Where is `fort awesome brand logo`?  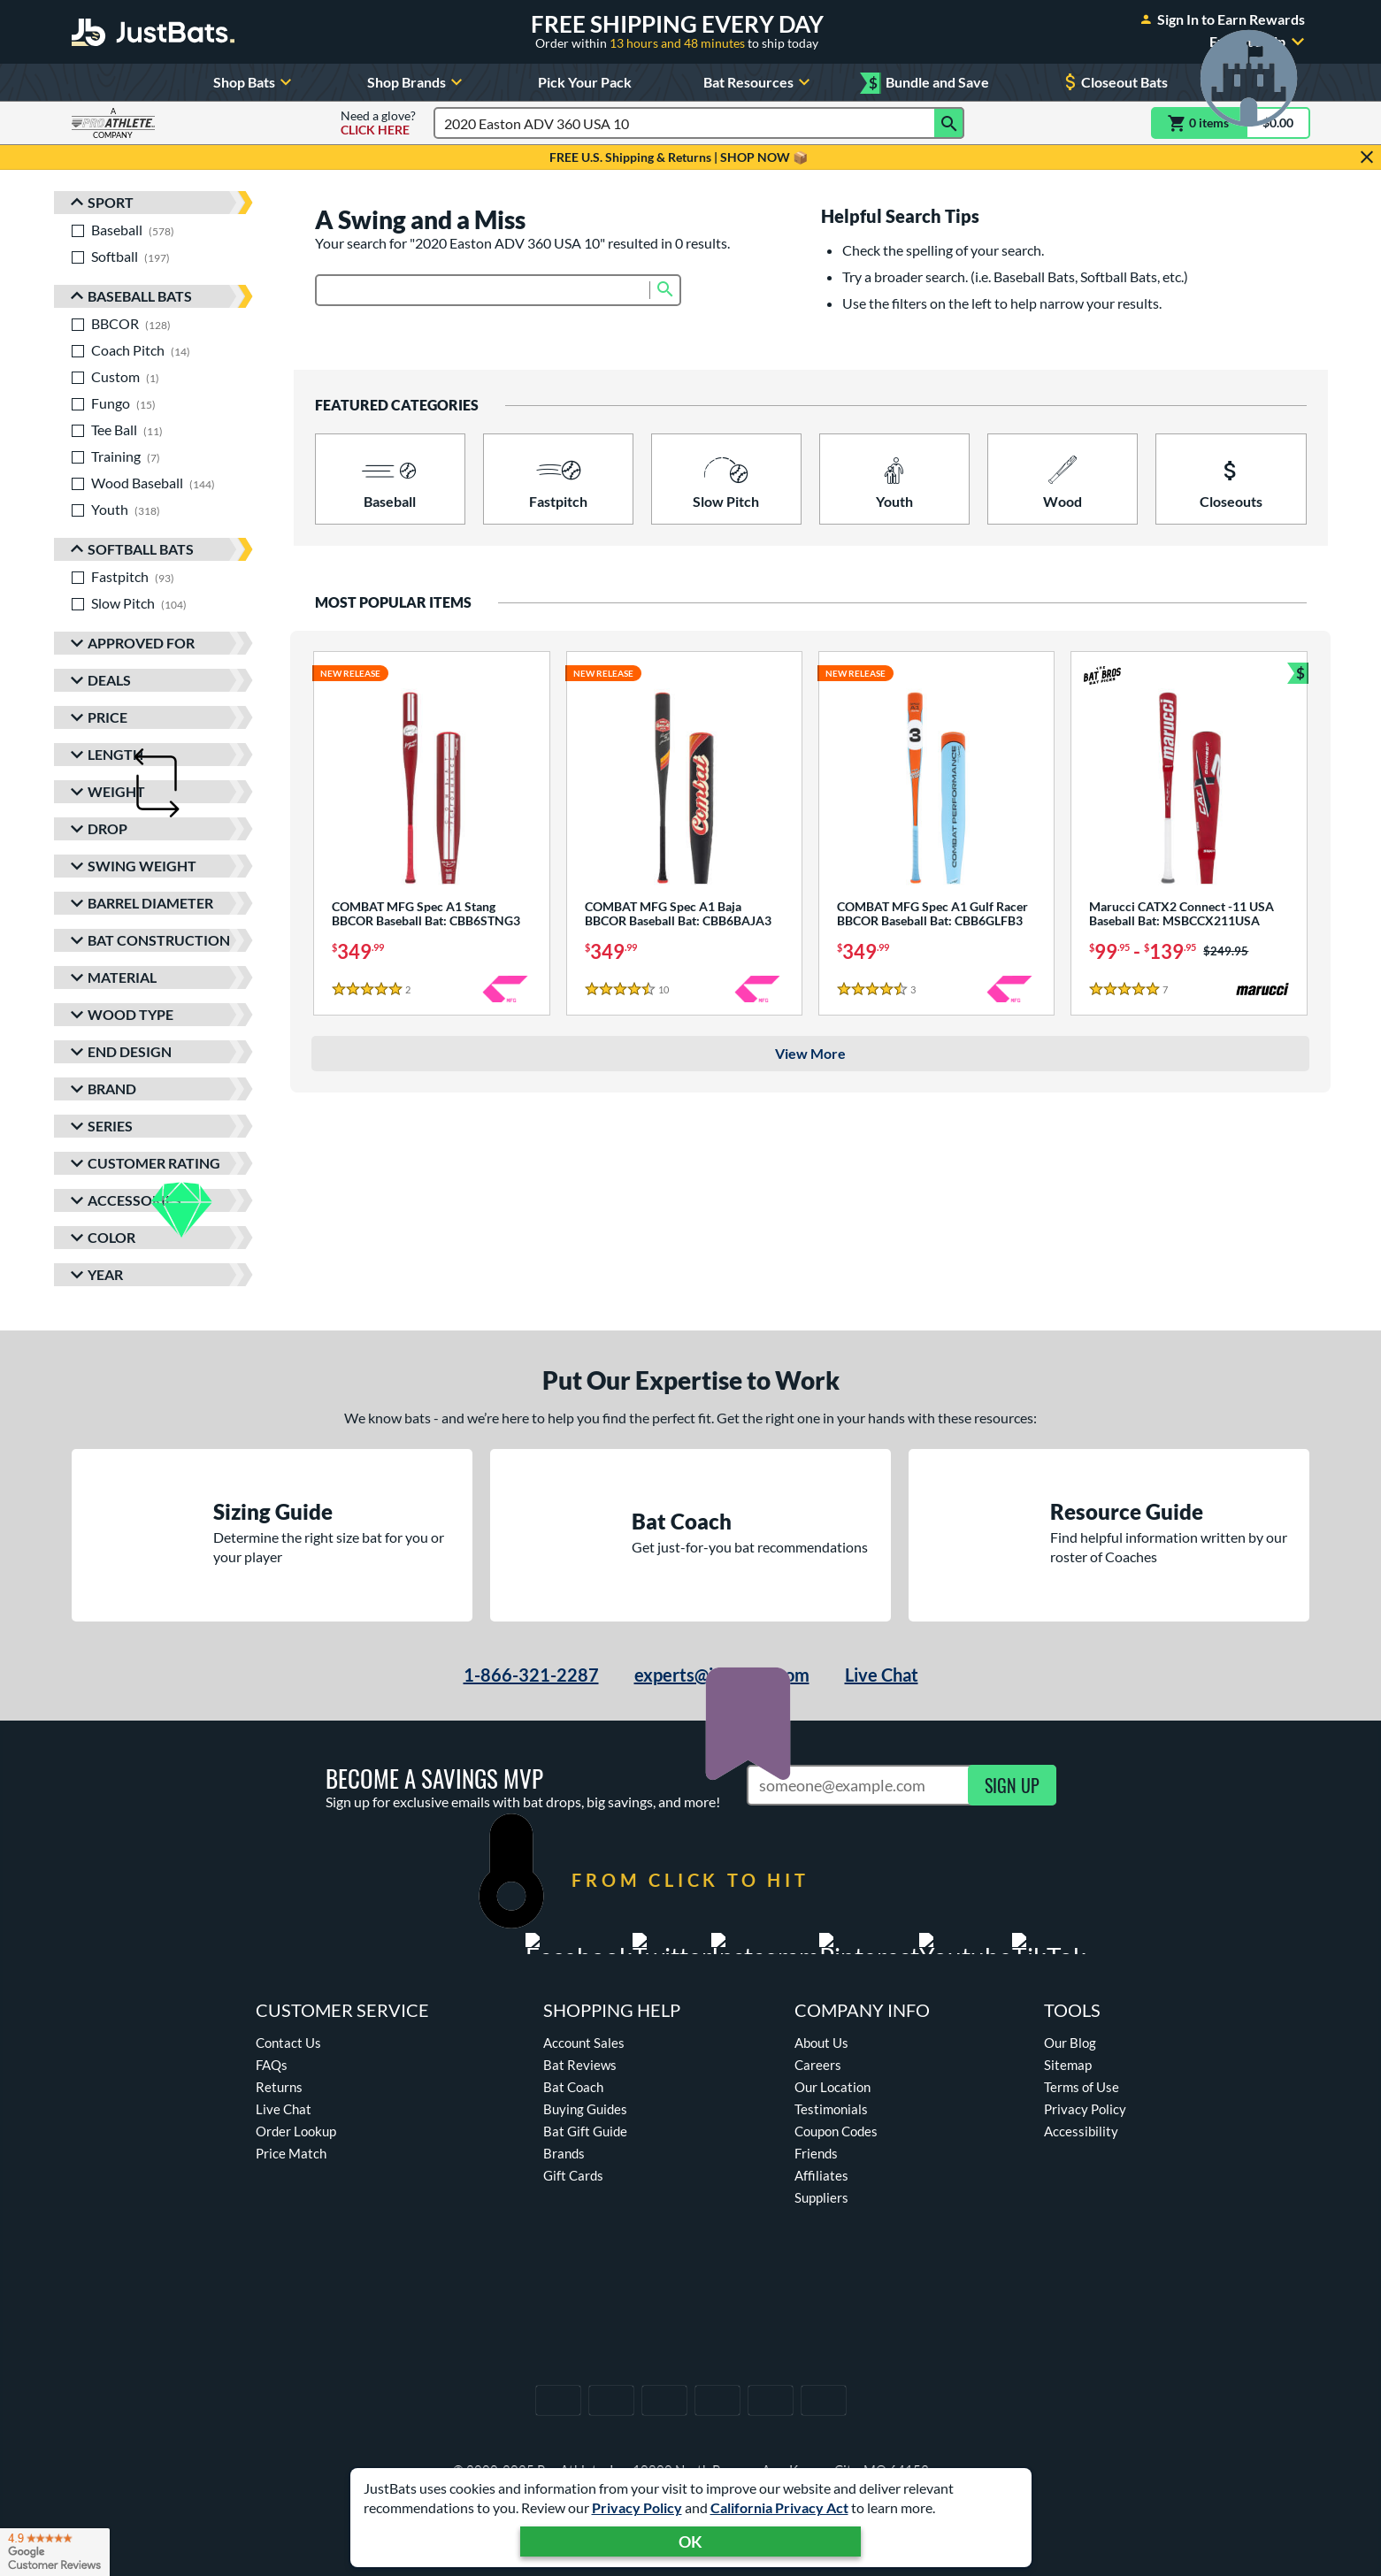 fort awesome brand logo is located at coordinates (1248, 78).